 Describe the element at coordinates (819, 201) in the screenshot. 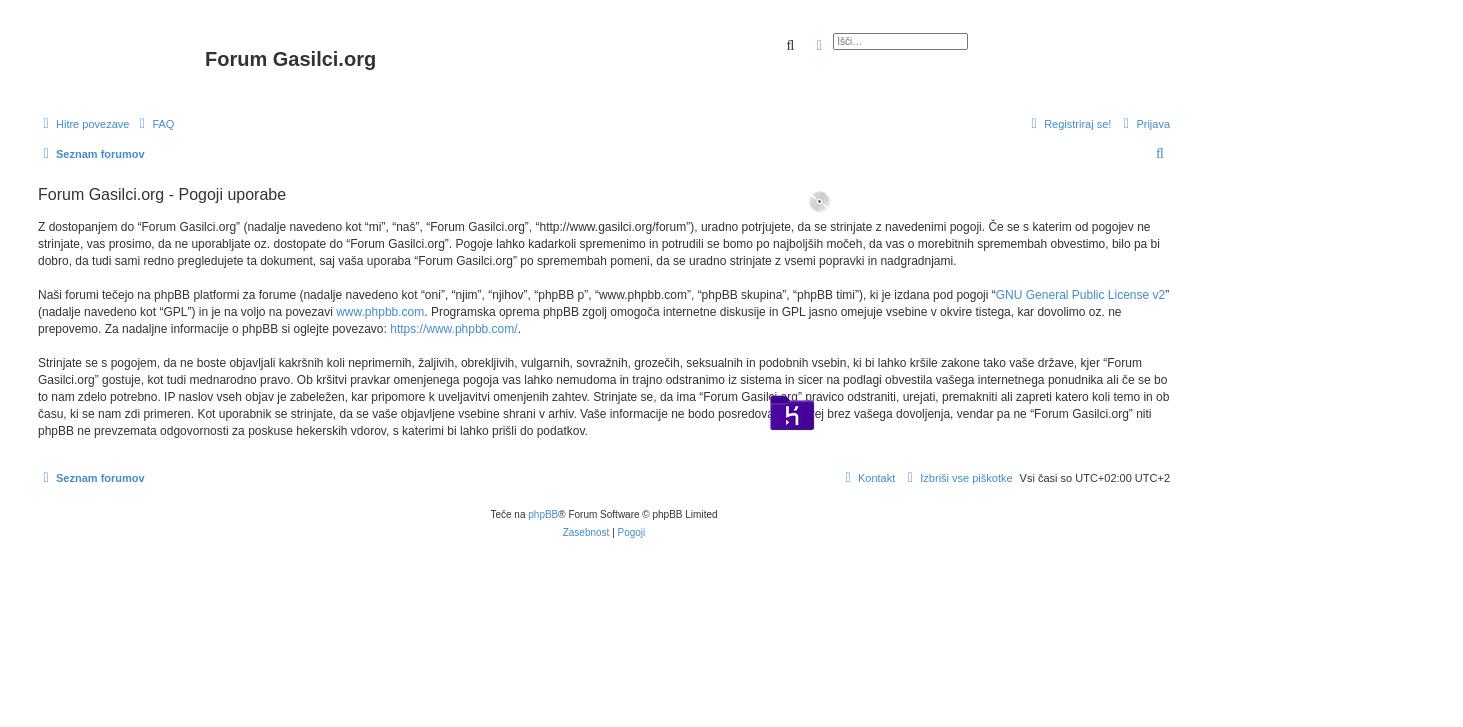

I see `access cd/dvd drive or optical media` at that location.